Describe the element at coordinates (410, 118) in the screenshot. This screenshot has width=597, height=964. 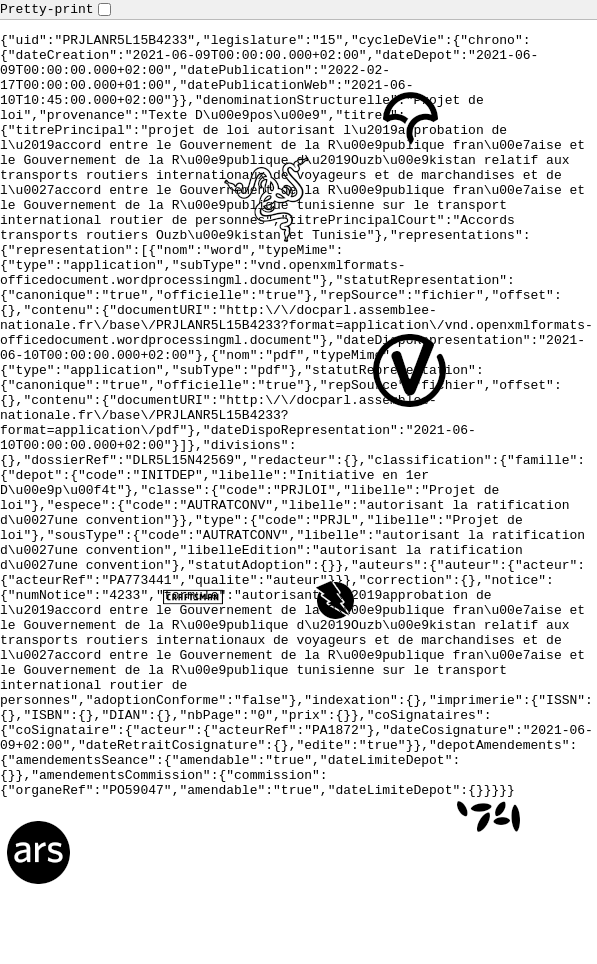
I see `link to Codecov code coverage service` at that location.